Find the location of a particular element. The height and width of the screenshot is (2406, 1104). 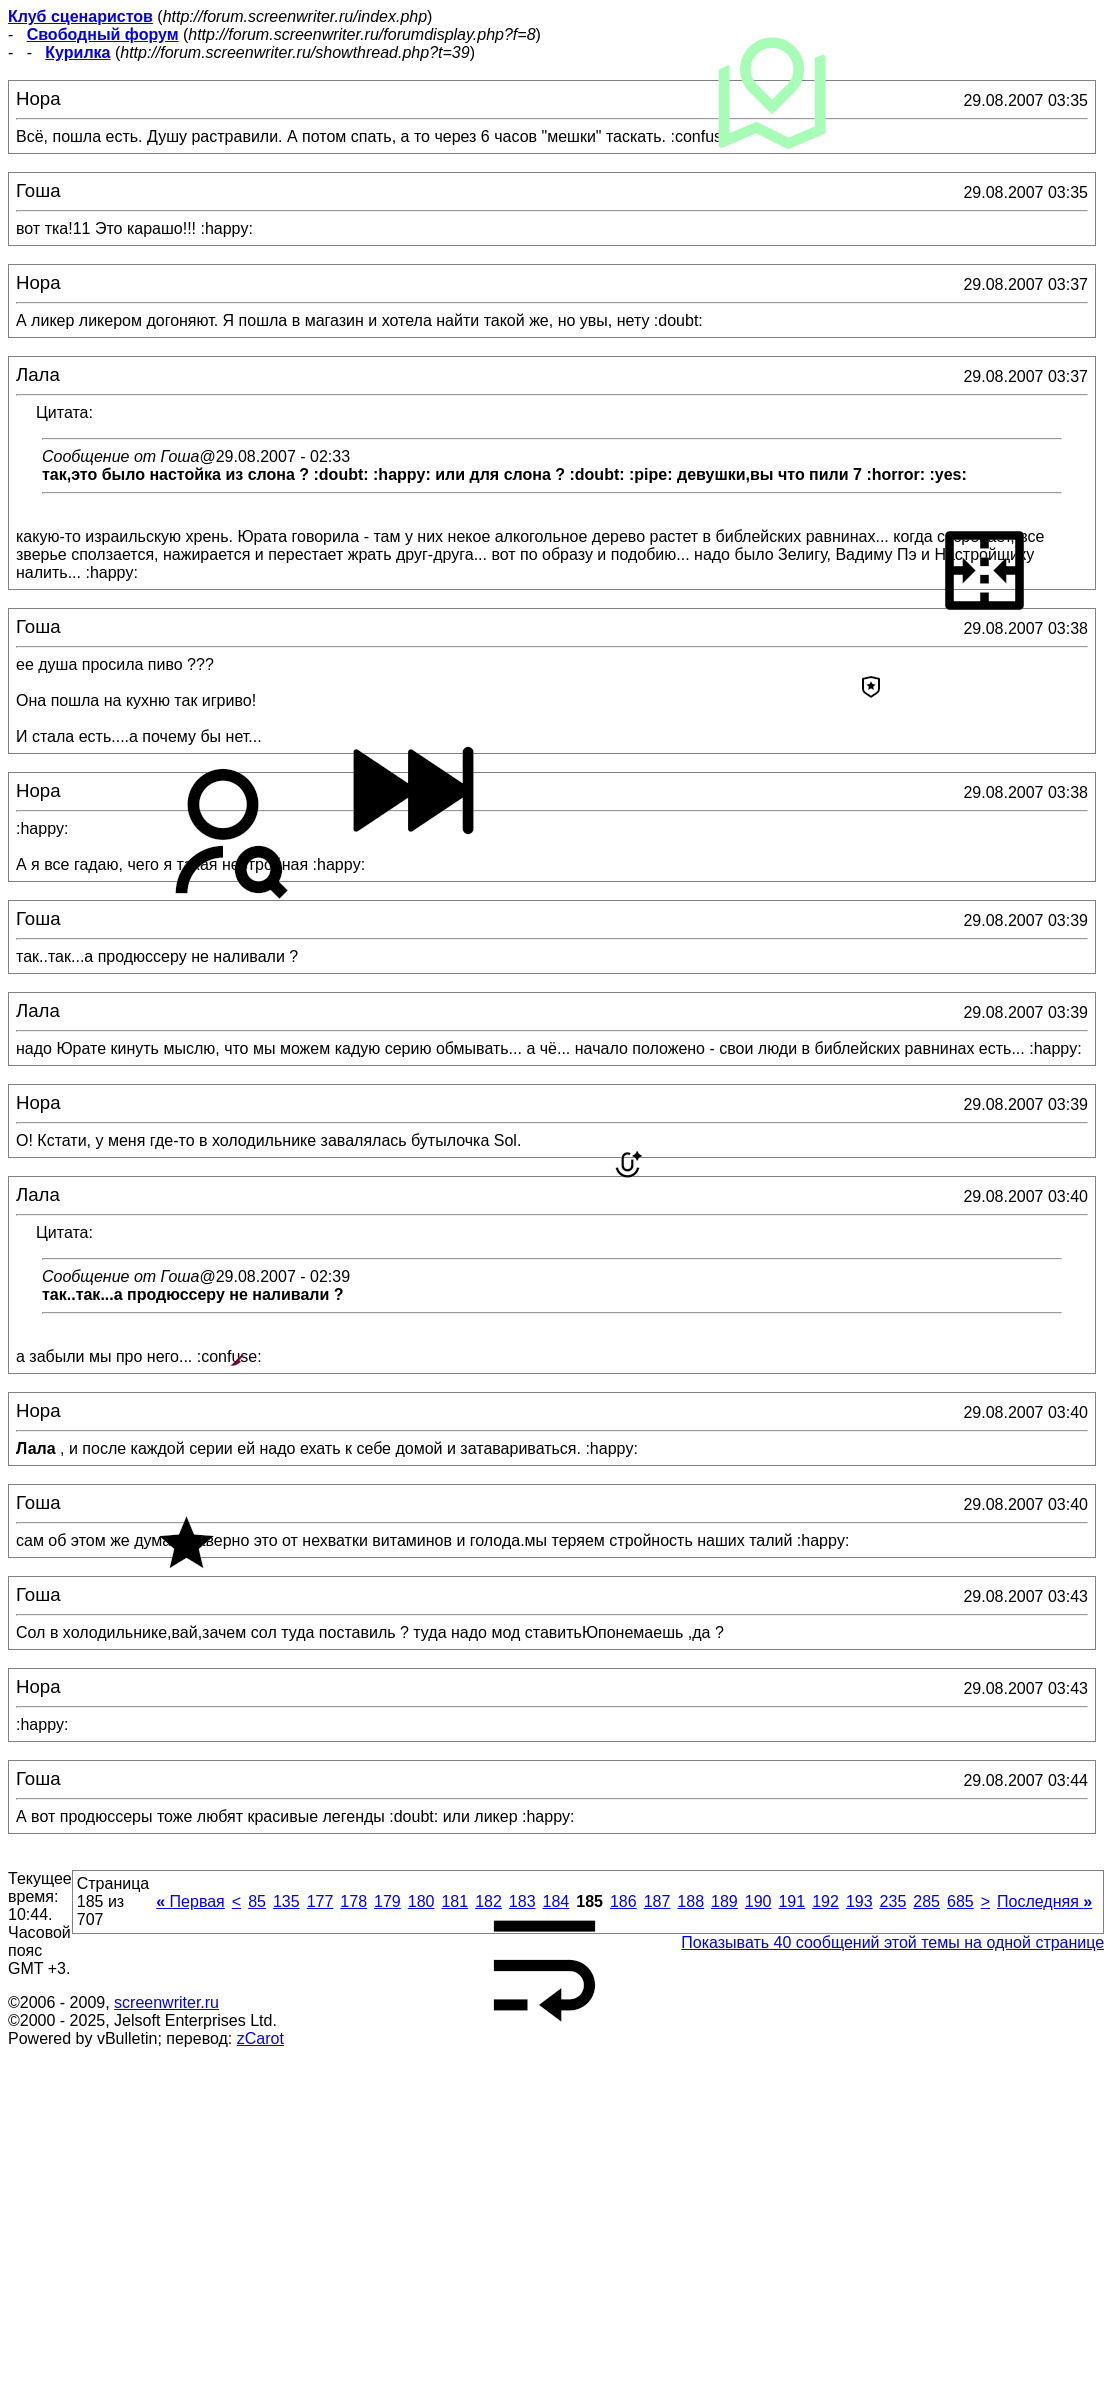

indicates premium or verified security status is located at coordinates (871, 687).